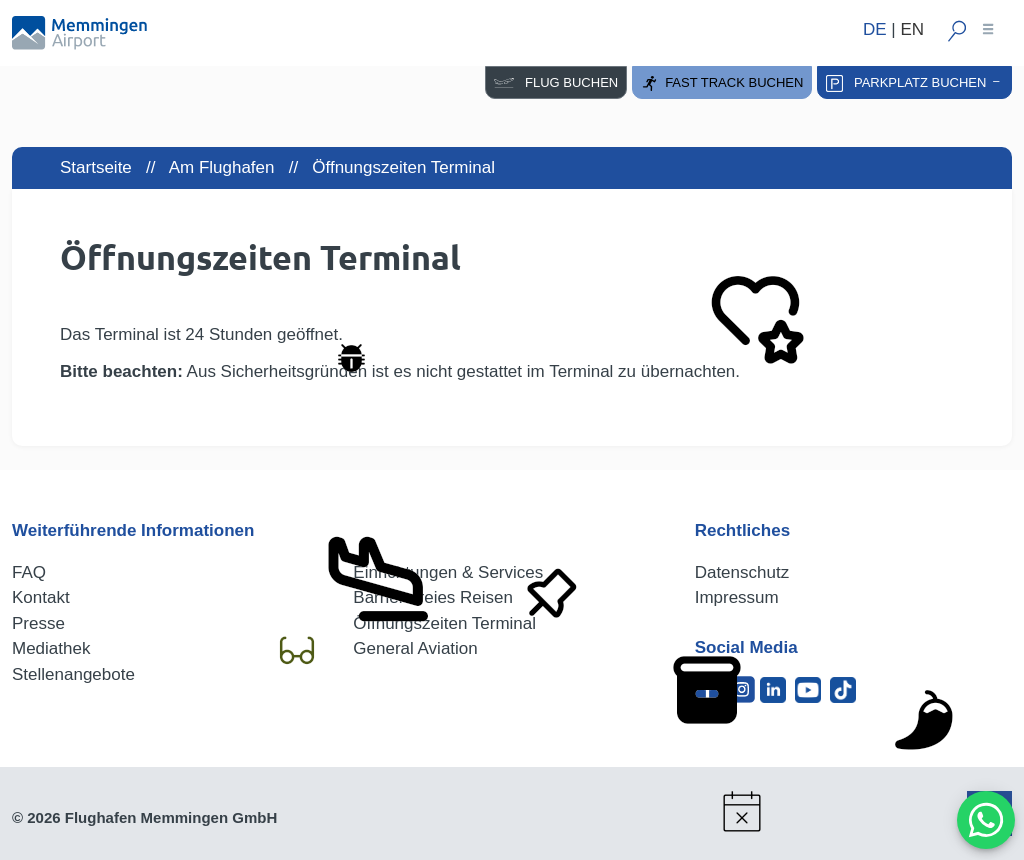  Describe the element at coordinates (297, 651) in the screenshot. I see `toggle reading mode or reader view` at that location.